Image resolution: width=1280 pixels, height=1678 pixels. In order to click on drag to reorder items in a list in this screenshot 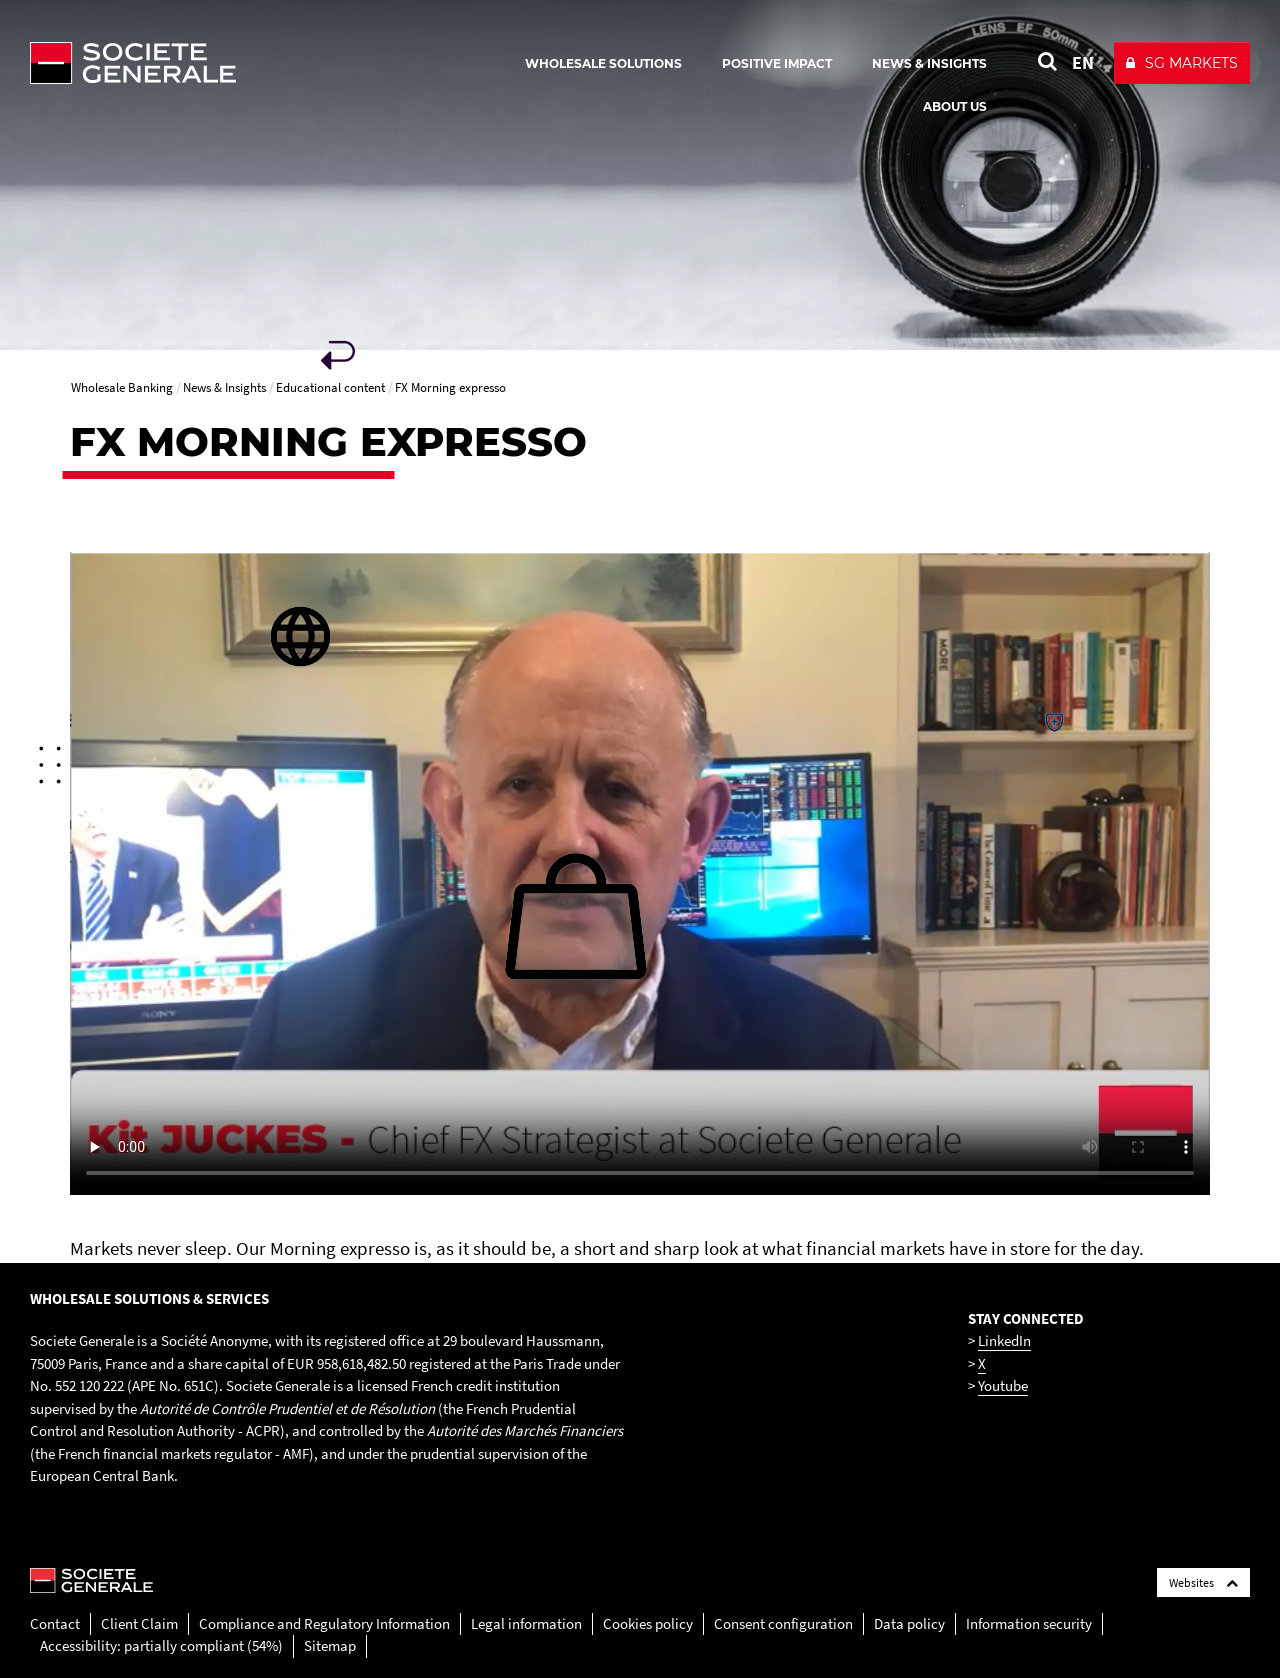, I will do `click(50, 765)`.